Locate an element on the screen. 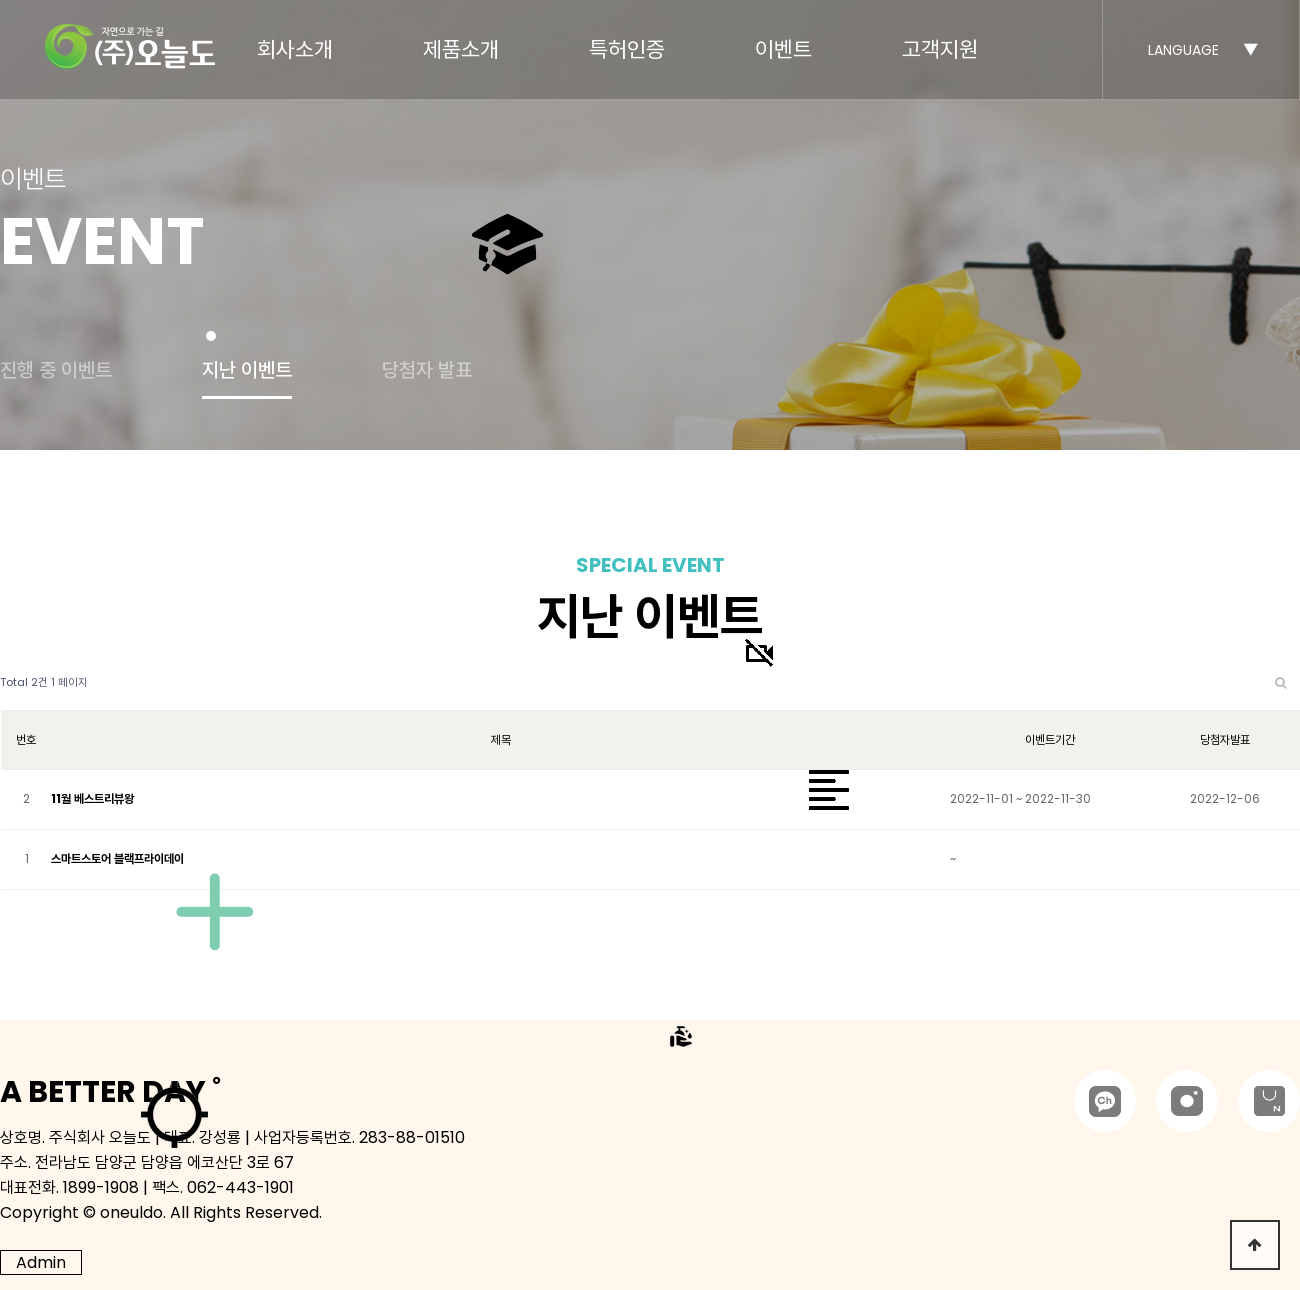  hand washing or hygiene reminder is located at coordinates (681, 1036).